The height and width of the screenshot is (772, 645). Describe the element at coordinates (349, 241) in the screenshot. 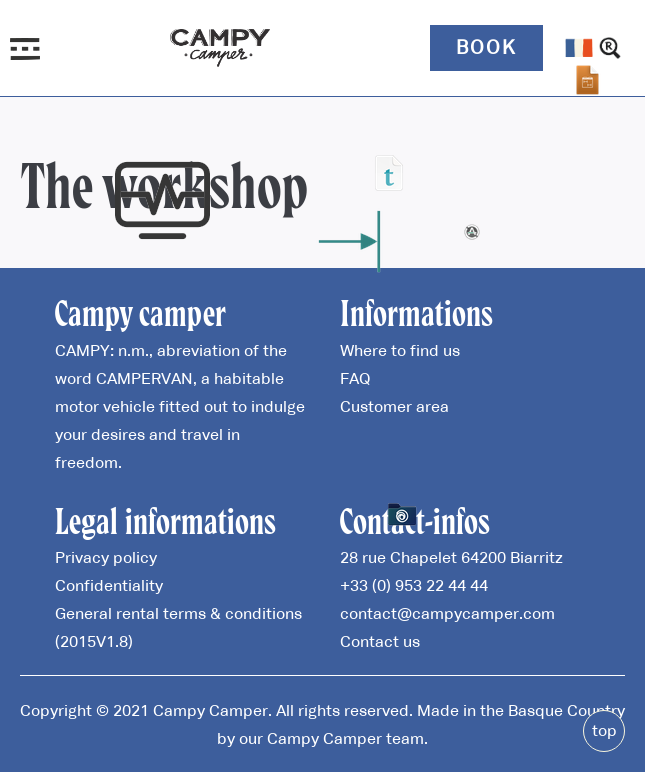

I see `go to the last item or page` at that location.